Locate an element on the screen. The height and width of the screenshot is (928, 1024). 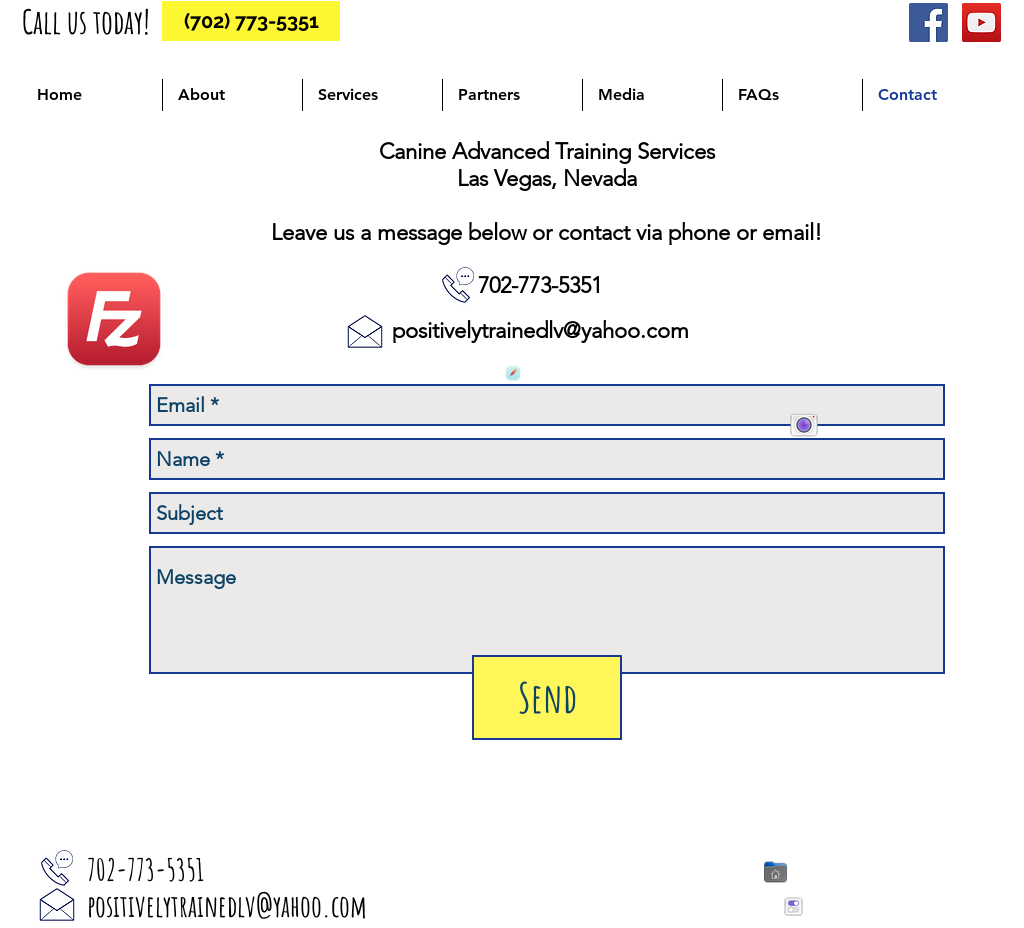
access your home folder is located at coordinates (775, 871).